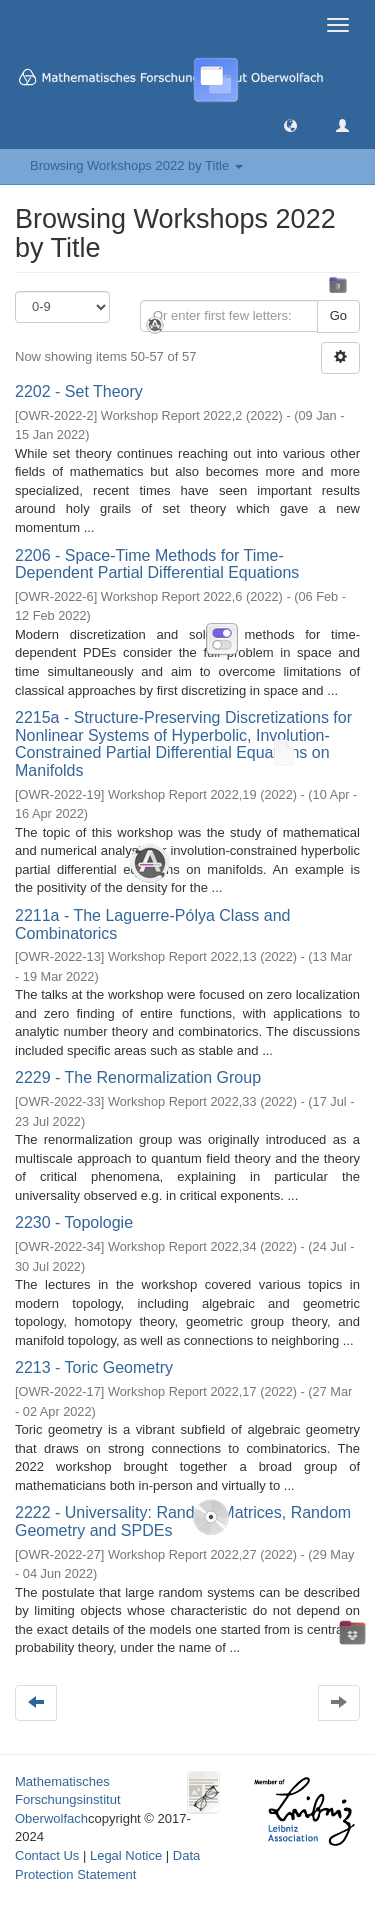 This screenshot has height=1932, width=375. What do you see at coordinates (203, 1792) in the screenshot?
I see `open the documents app` at bounding box center [203, 1792].